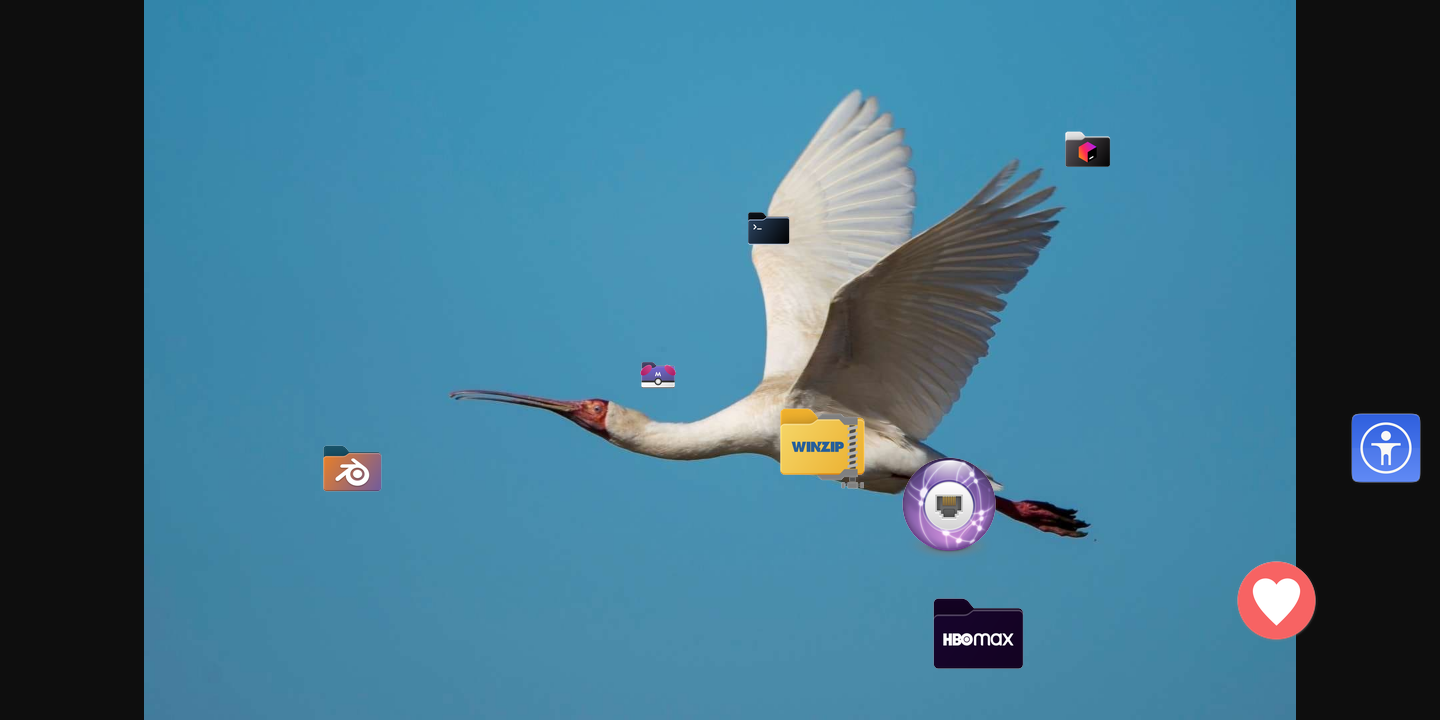 This screenshot has width=1440, height=720. Describe the element at coordinates (978, 636) in the screenshot. I see `open folder containing HBO Max content` at that location.